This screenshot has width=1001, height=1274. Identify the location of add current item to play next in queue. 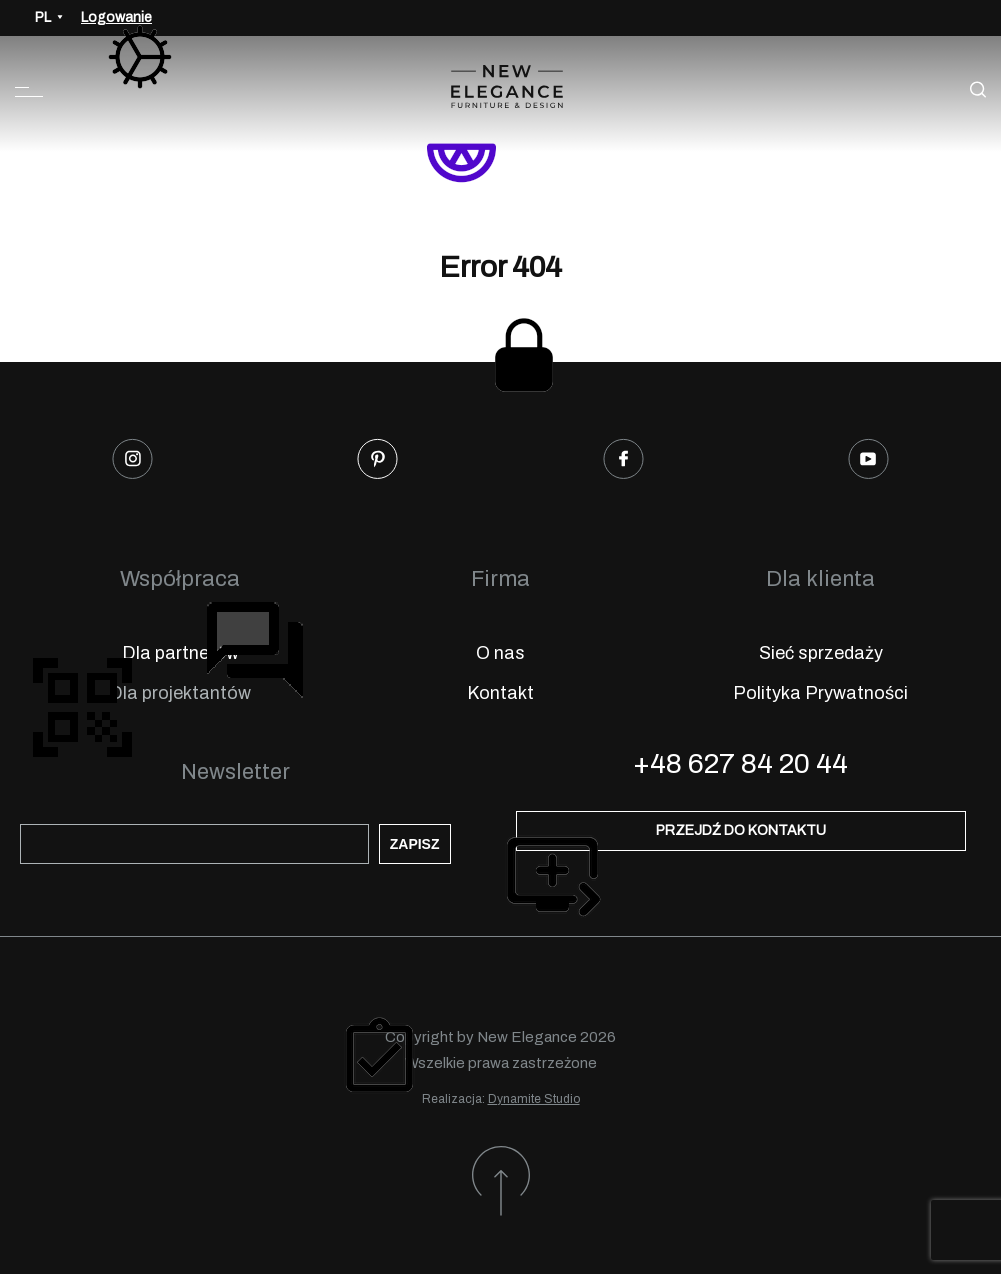
(552, 874).